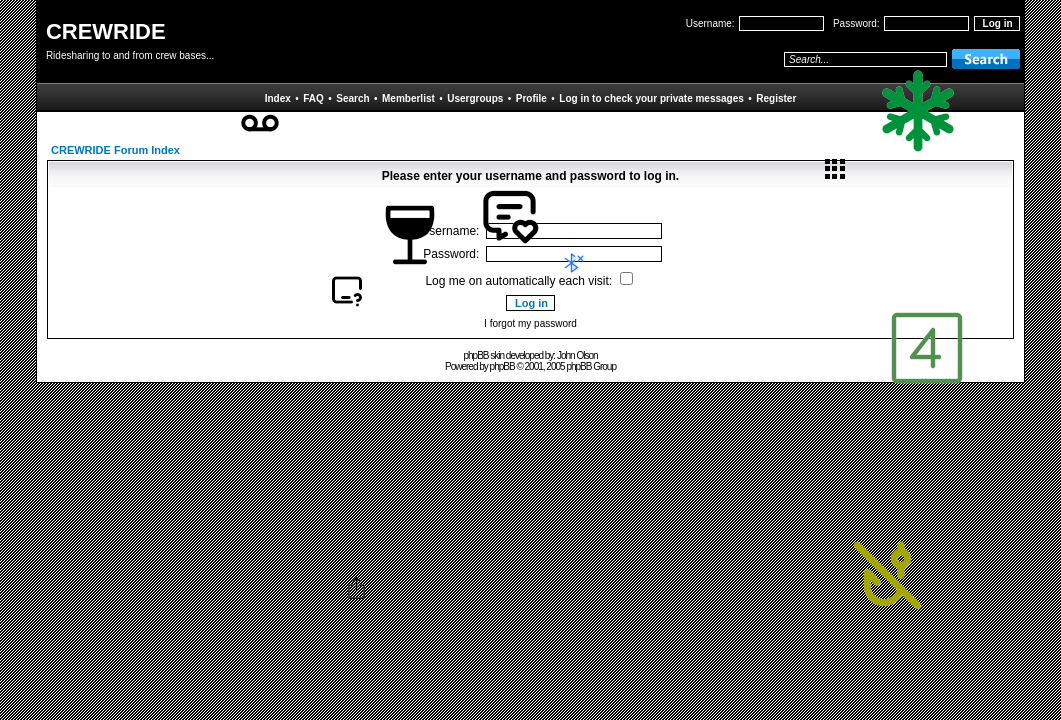  What do you see at coordinates (918, 111) in the screenshot?
I see `activate cooling or air conditioning mode` at bounding box center [918, 111].